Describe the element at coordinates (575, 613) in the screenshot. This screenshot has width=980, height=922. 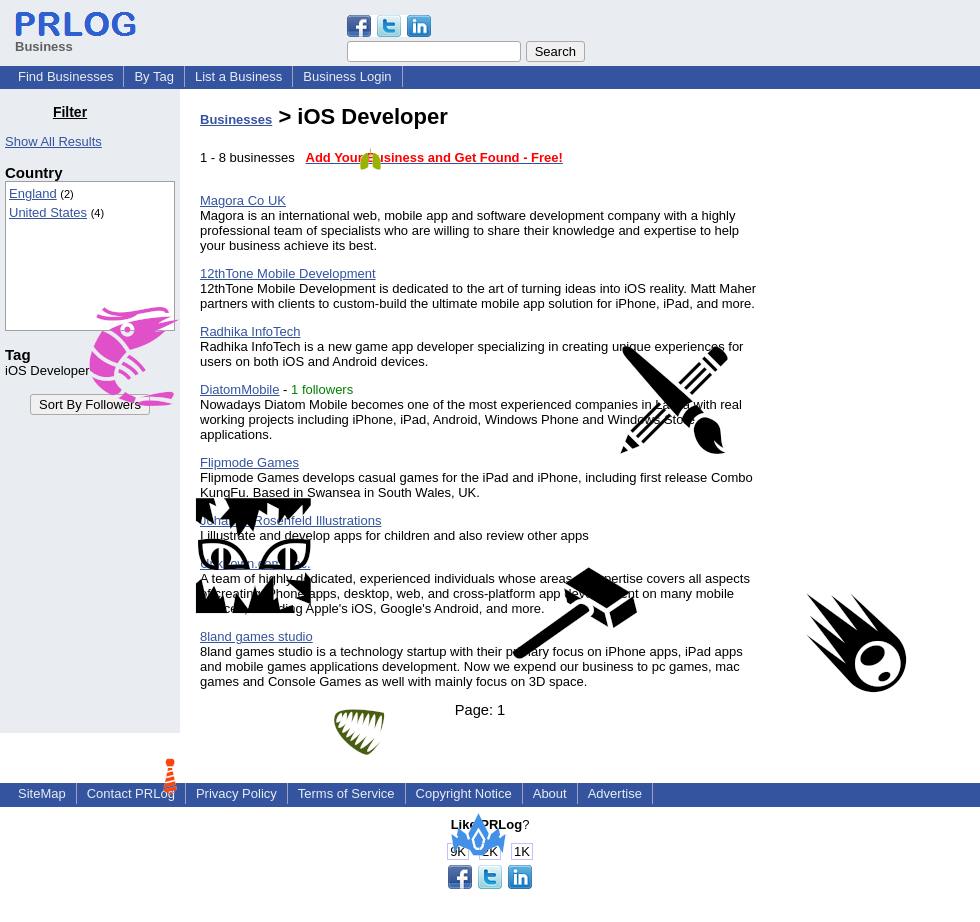
I see `access crafting or building tools` at that location.